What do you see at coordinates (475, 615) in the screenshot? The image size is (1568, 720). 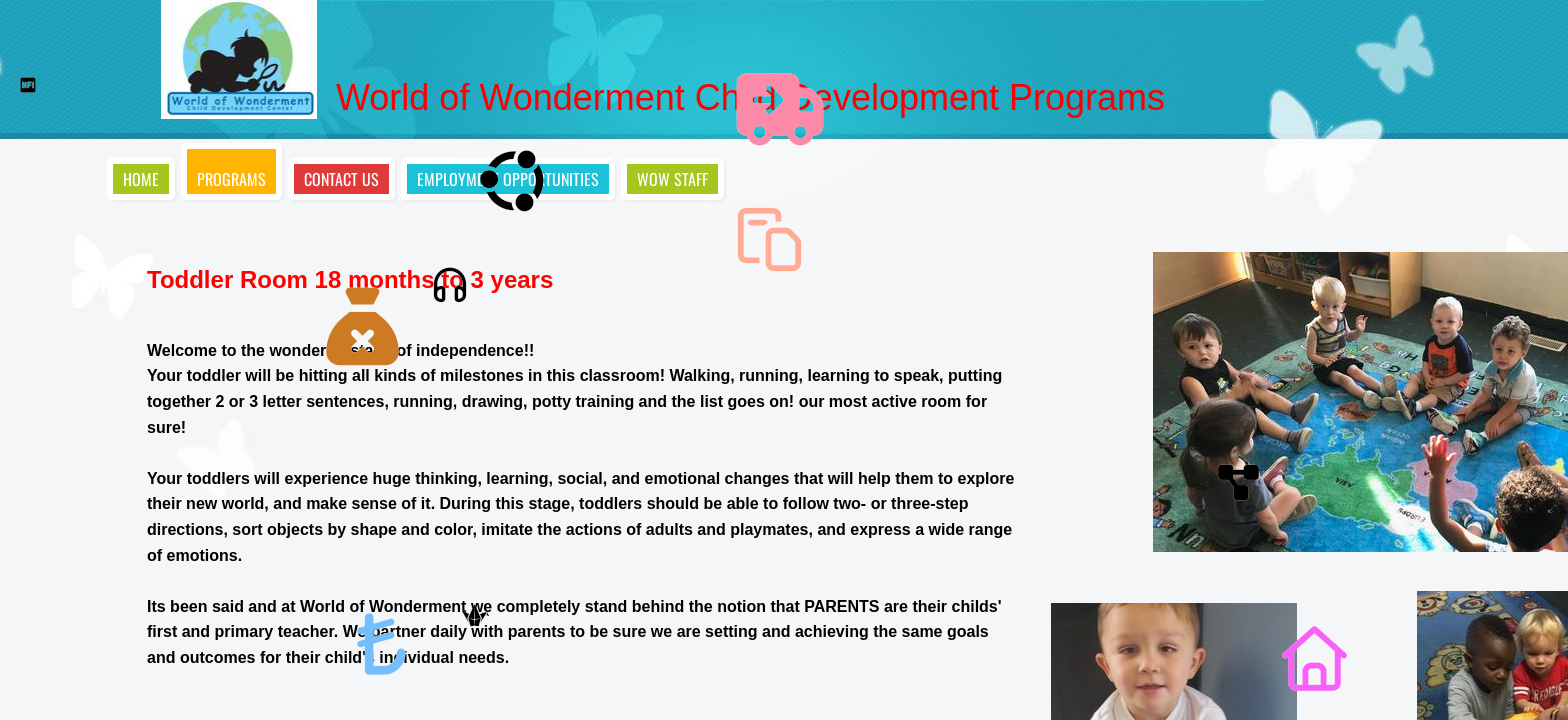 I see `open padlet app` at bounding box center [475, 615].